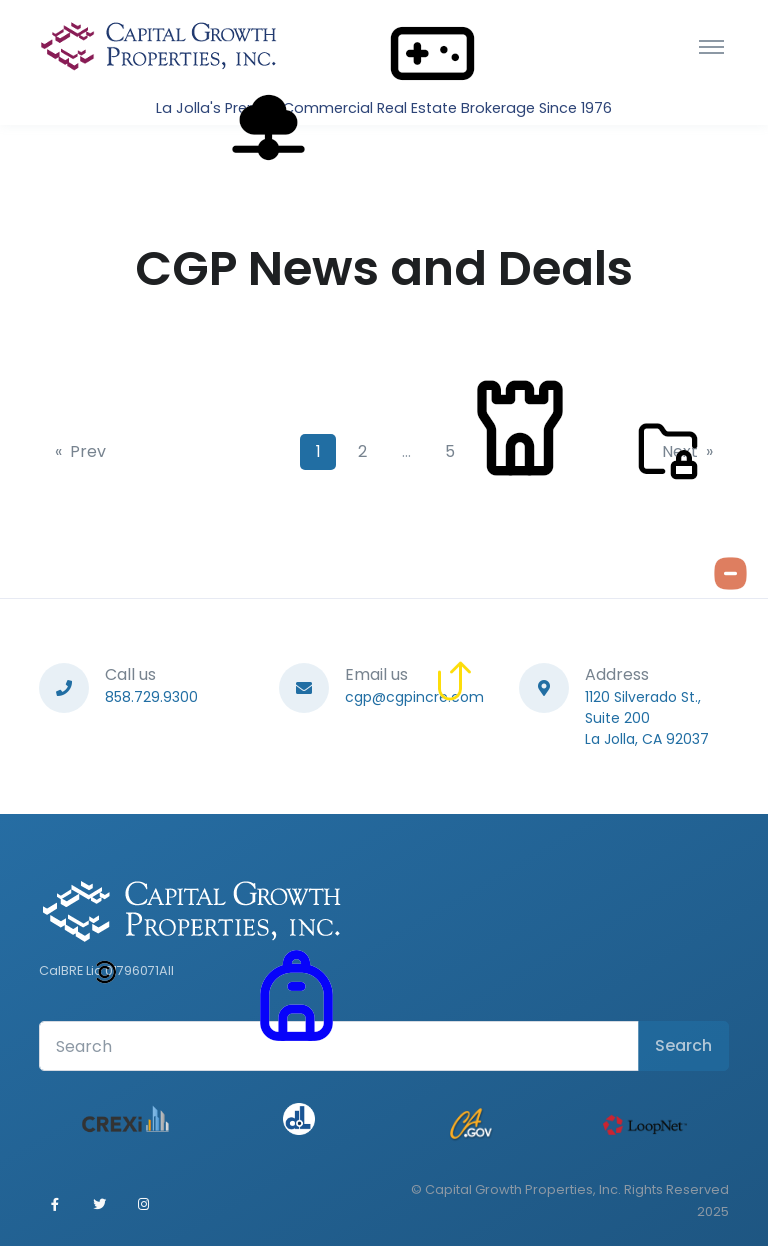  I want to click on cloud data sync status, so click(268, 127).